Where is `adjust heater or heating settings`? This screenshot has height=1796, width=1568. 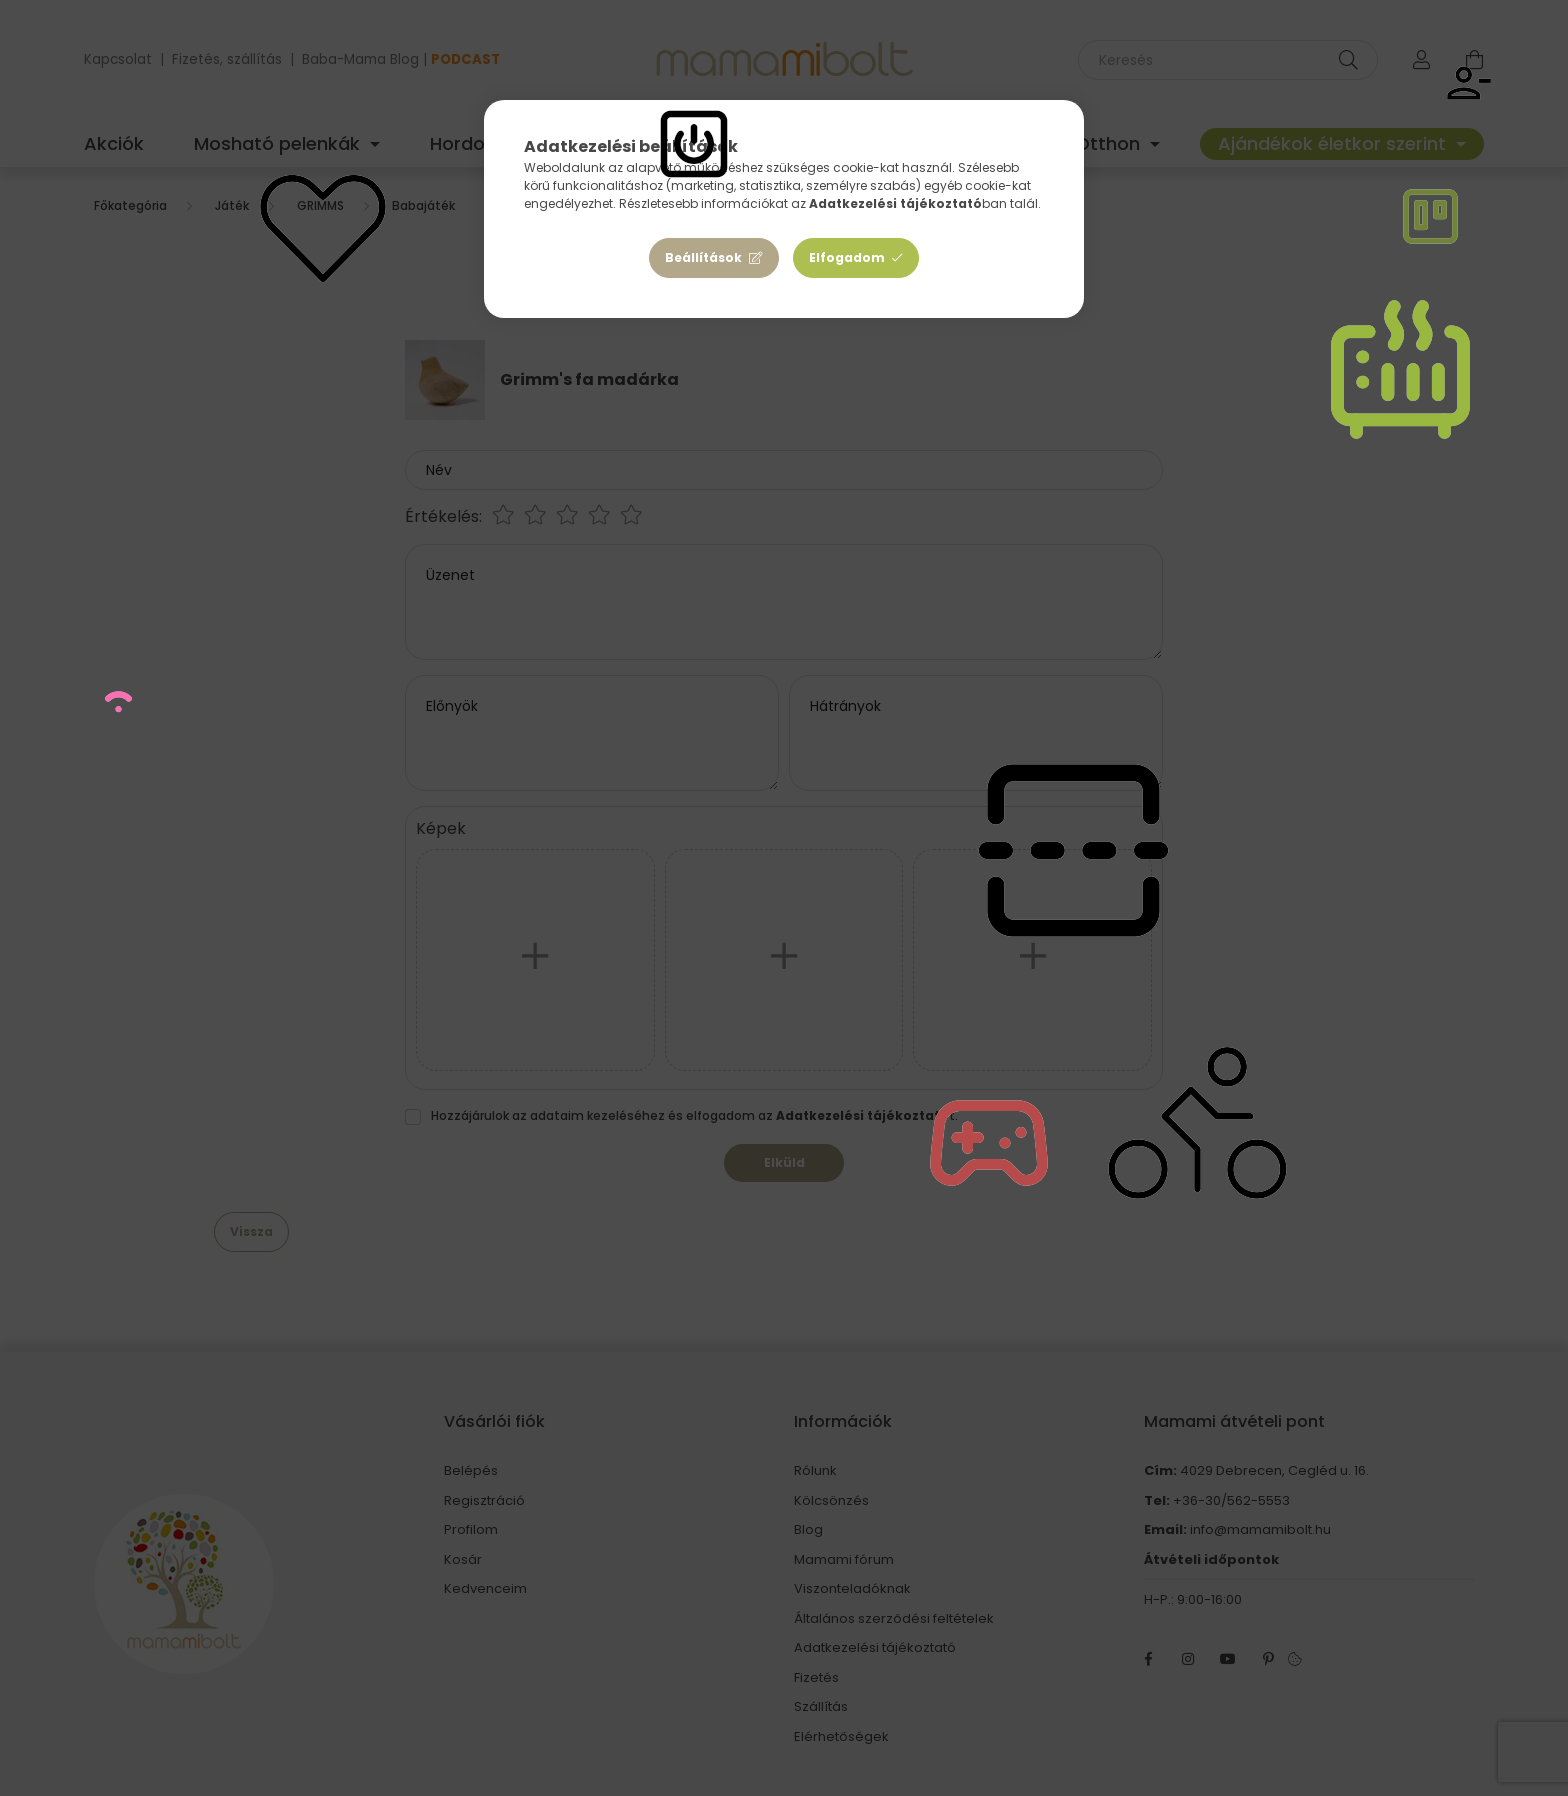
adjust heater or heating settings is located at coordinates (1400, 369).